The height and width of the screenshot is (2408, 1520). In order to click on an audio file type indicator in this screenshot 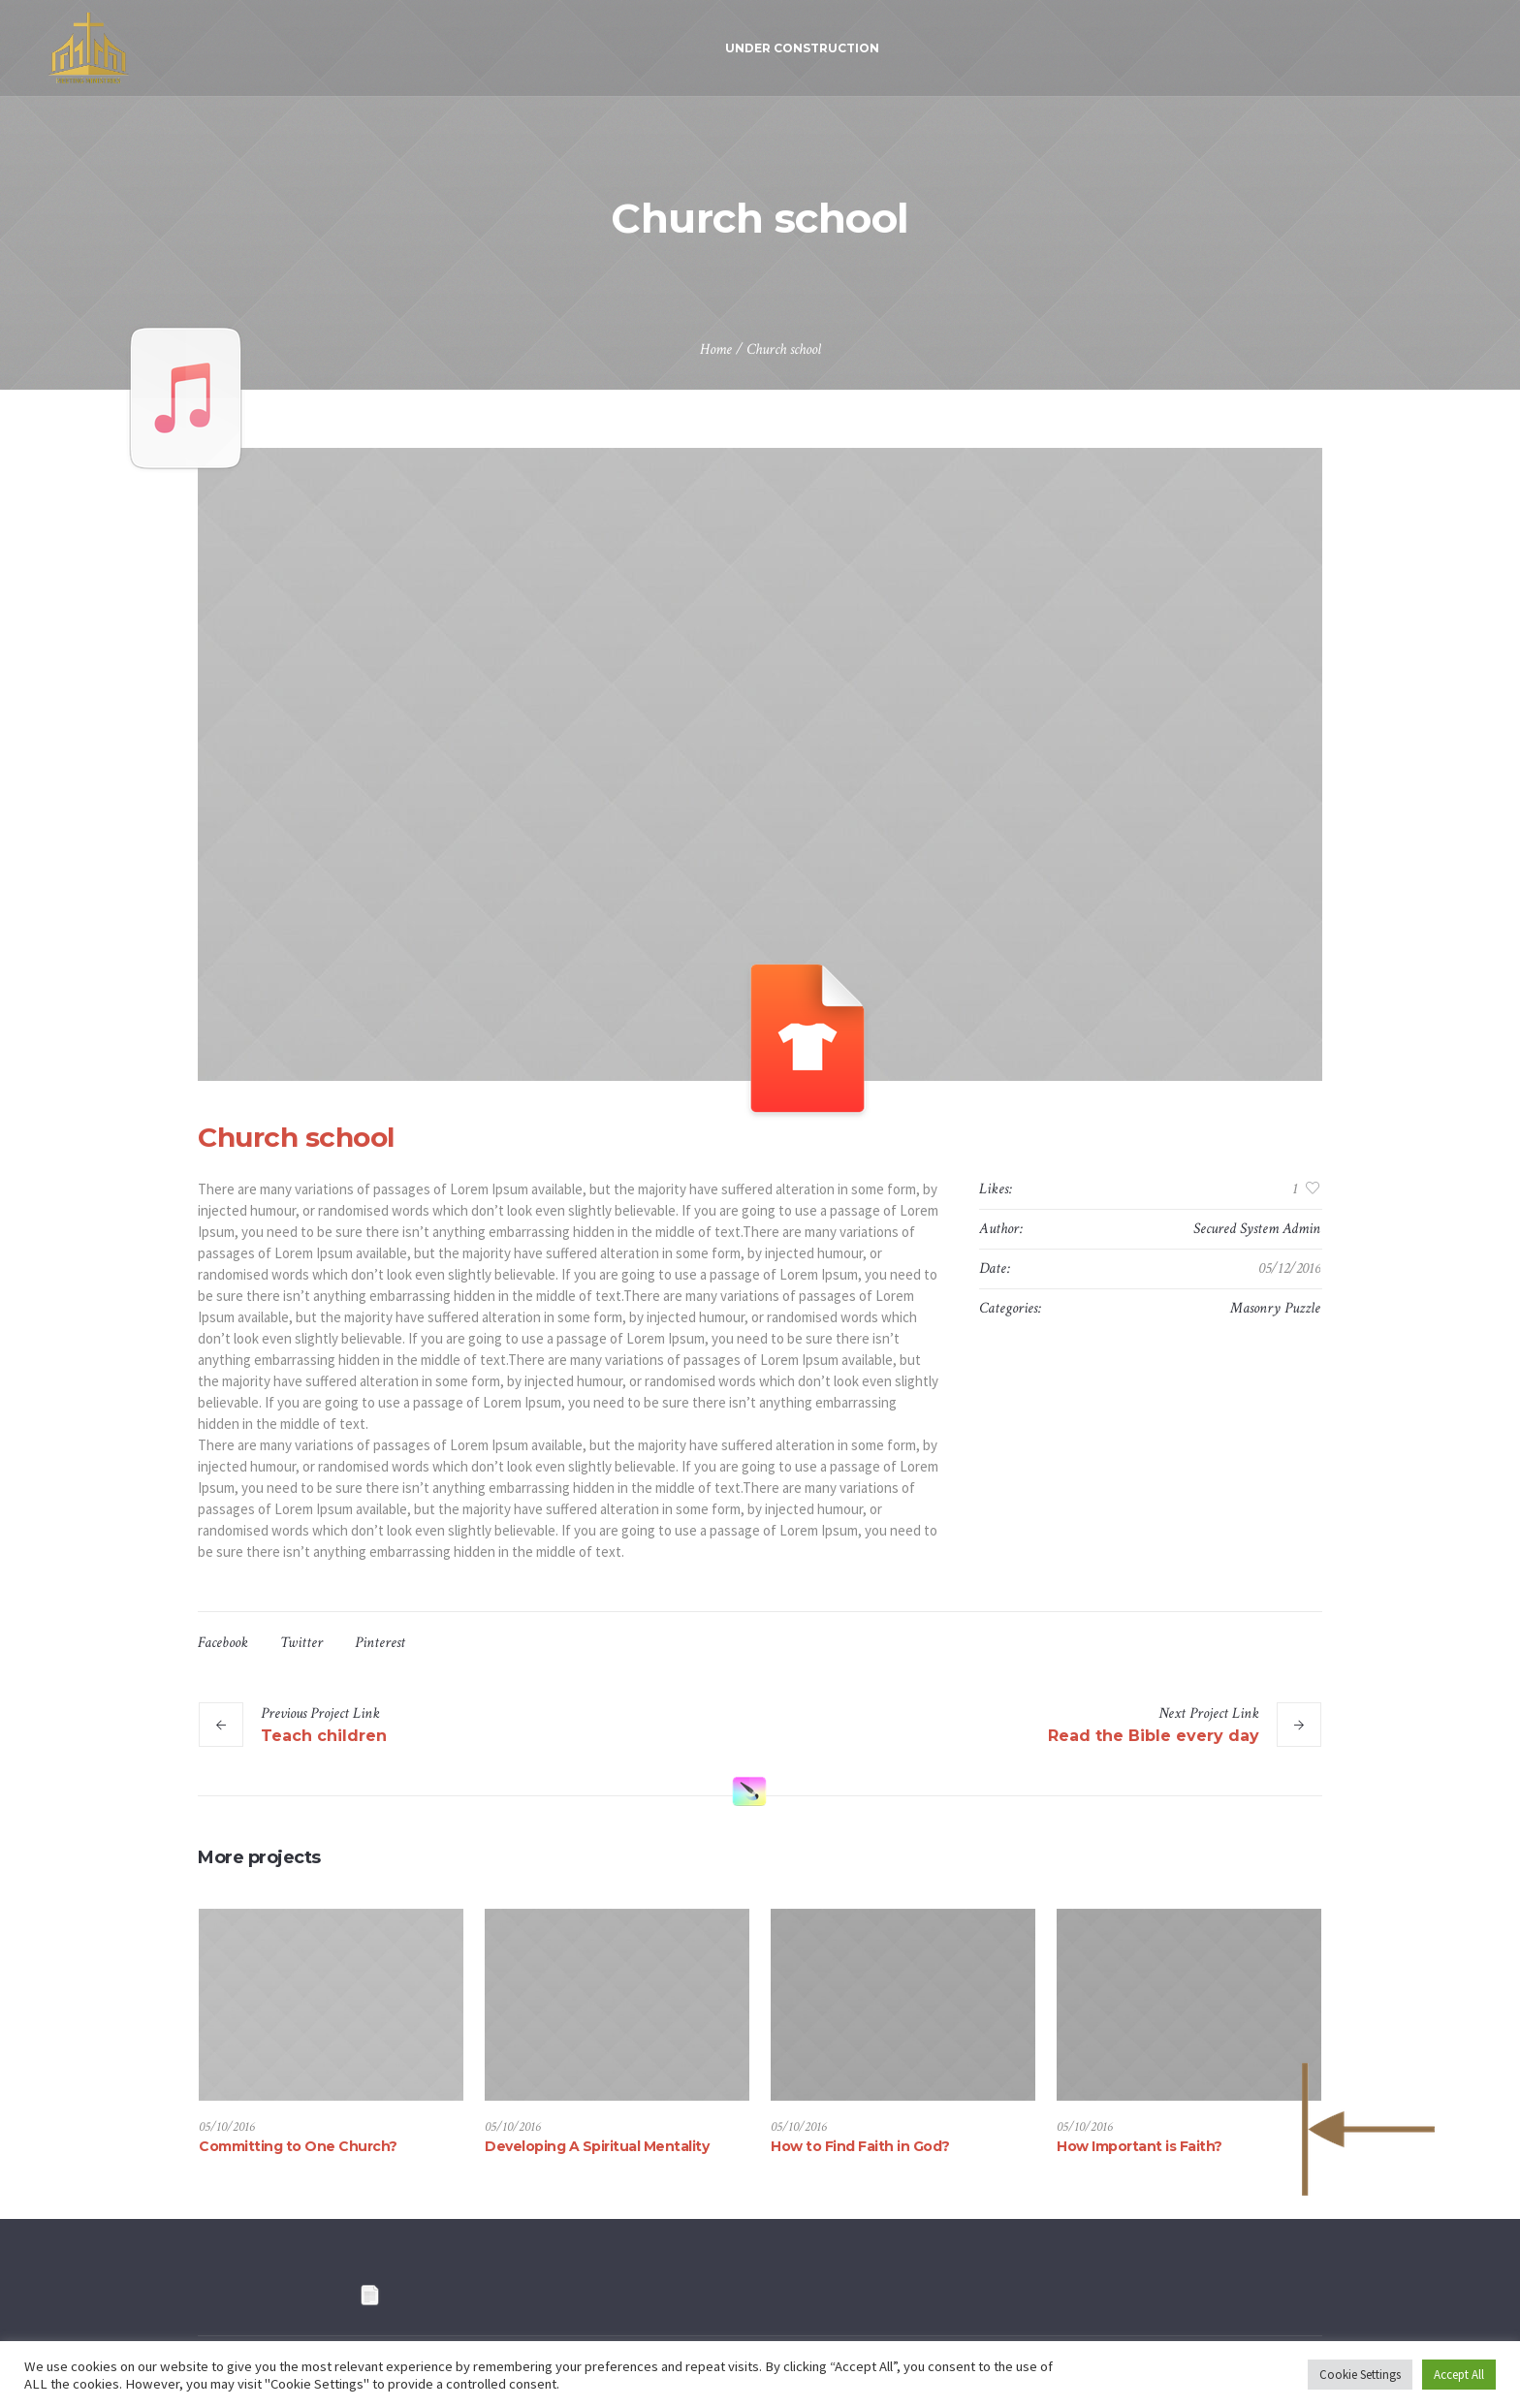, I will do `click(185, 397)`.